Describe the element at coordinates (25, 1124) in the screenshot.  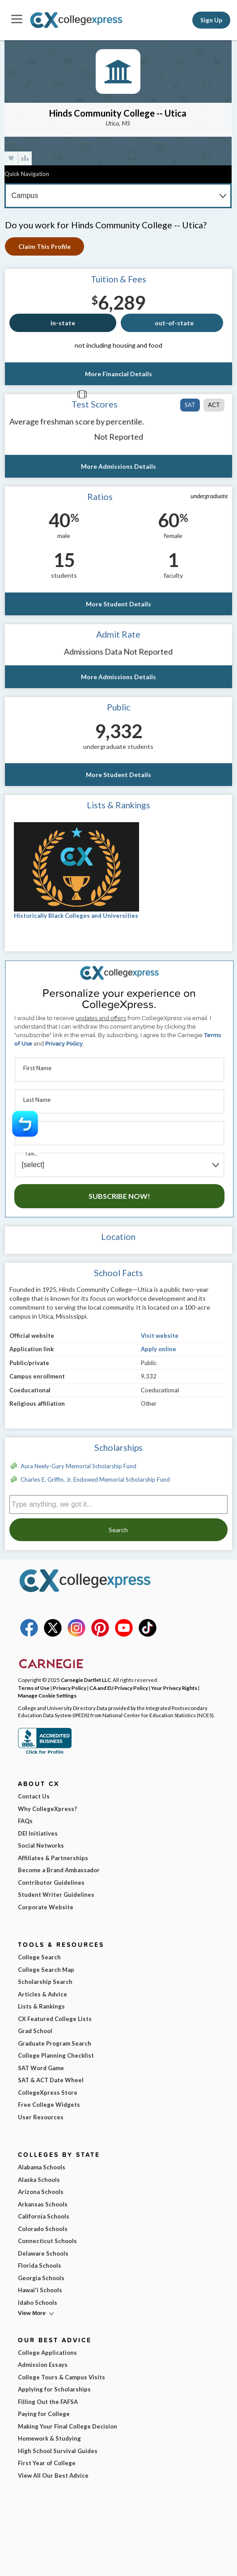
I see `open ibus bopomofo input method app` at that location.